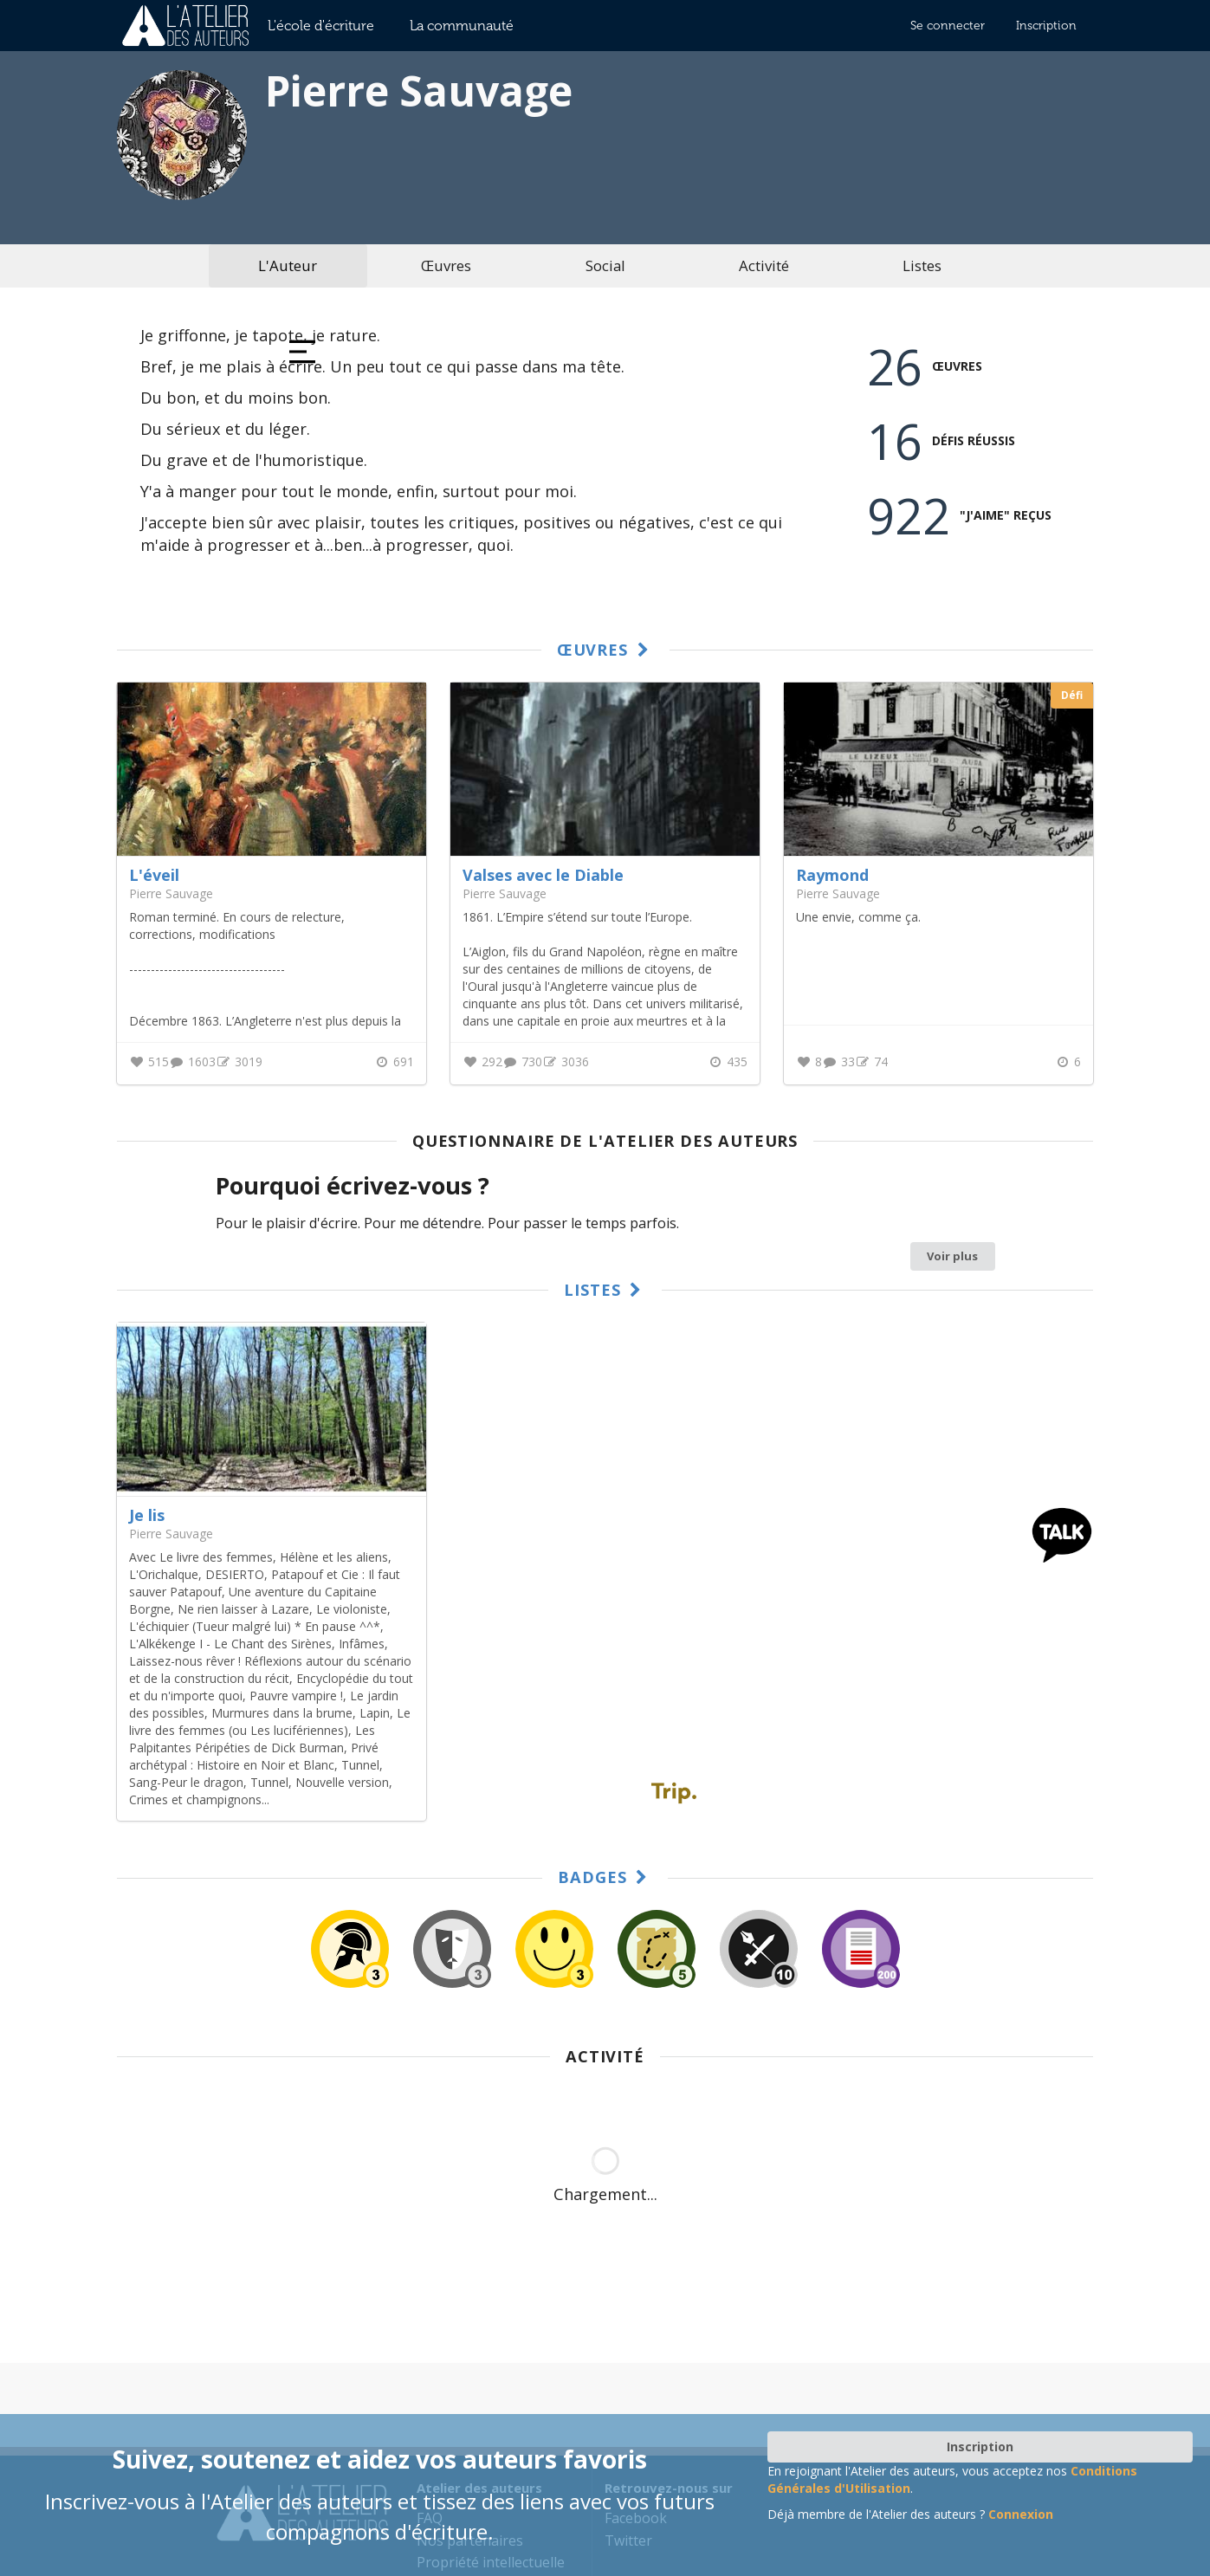  I want to click on open navigation menu, so click(302, 352).